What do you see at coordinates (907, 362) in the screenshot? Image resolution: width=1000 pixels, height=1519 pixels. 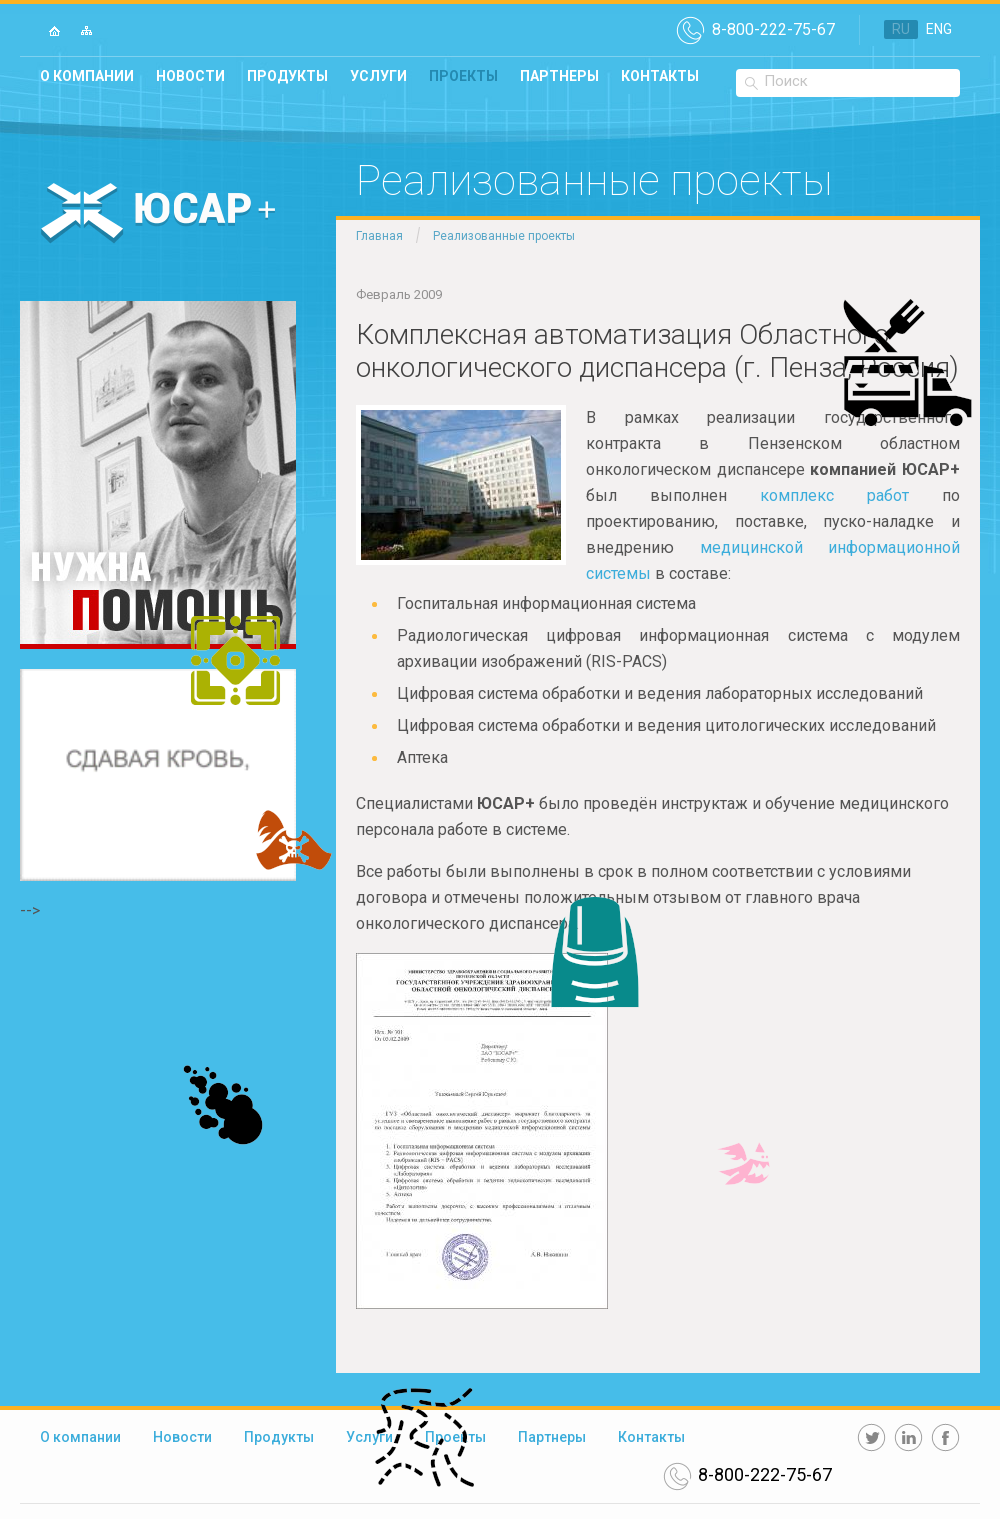 I see `find nearby food trucks` at bounding box center [907, 362].